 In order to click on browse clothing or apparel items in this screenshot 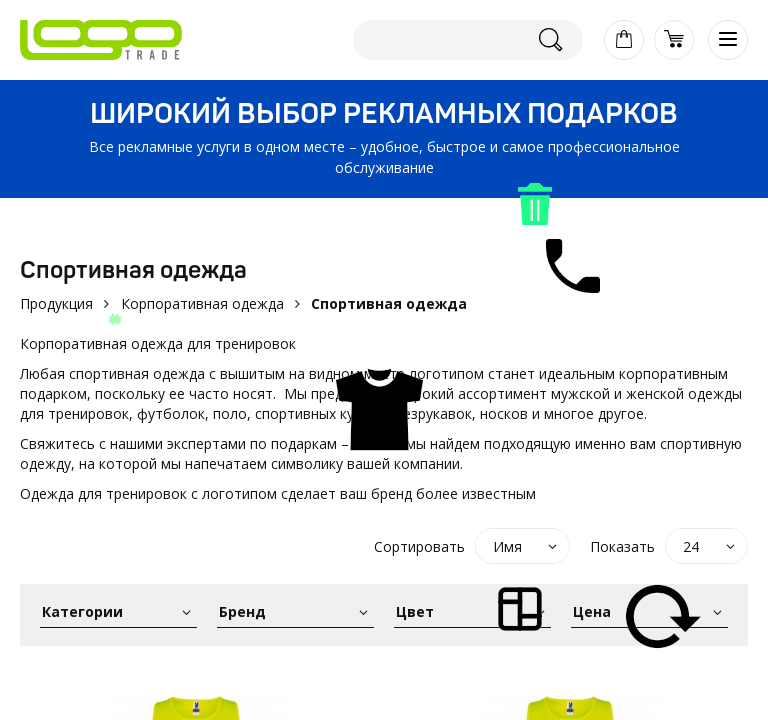, I will do `click(379, 409)`.